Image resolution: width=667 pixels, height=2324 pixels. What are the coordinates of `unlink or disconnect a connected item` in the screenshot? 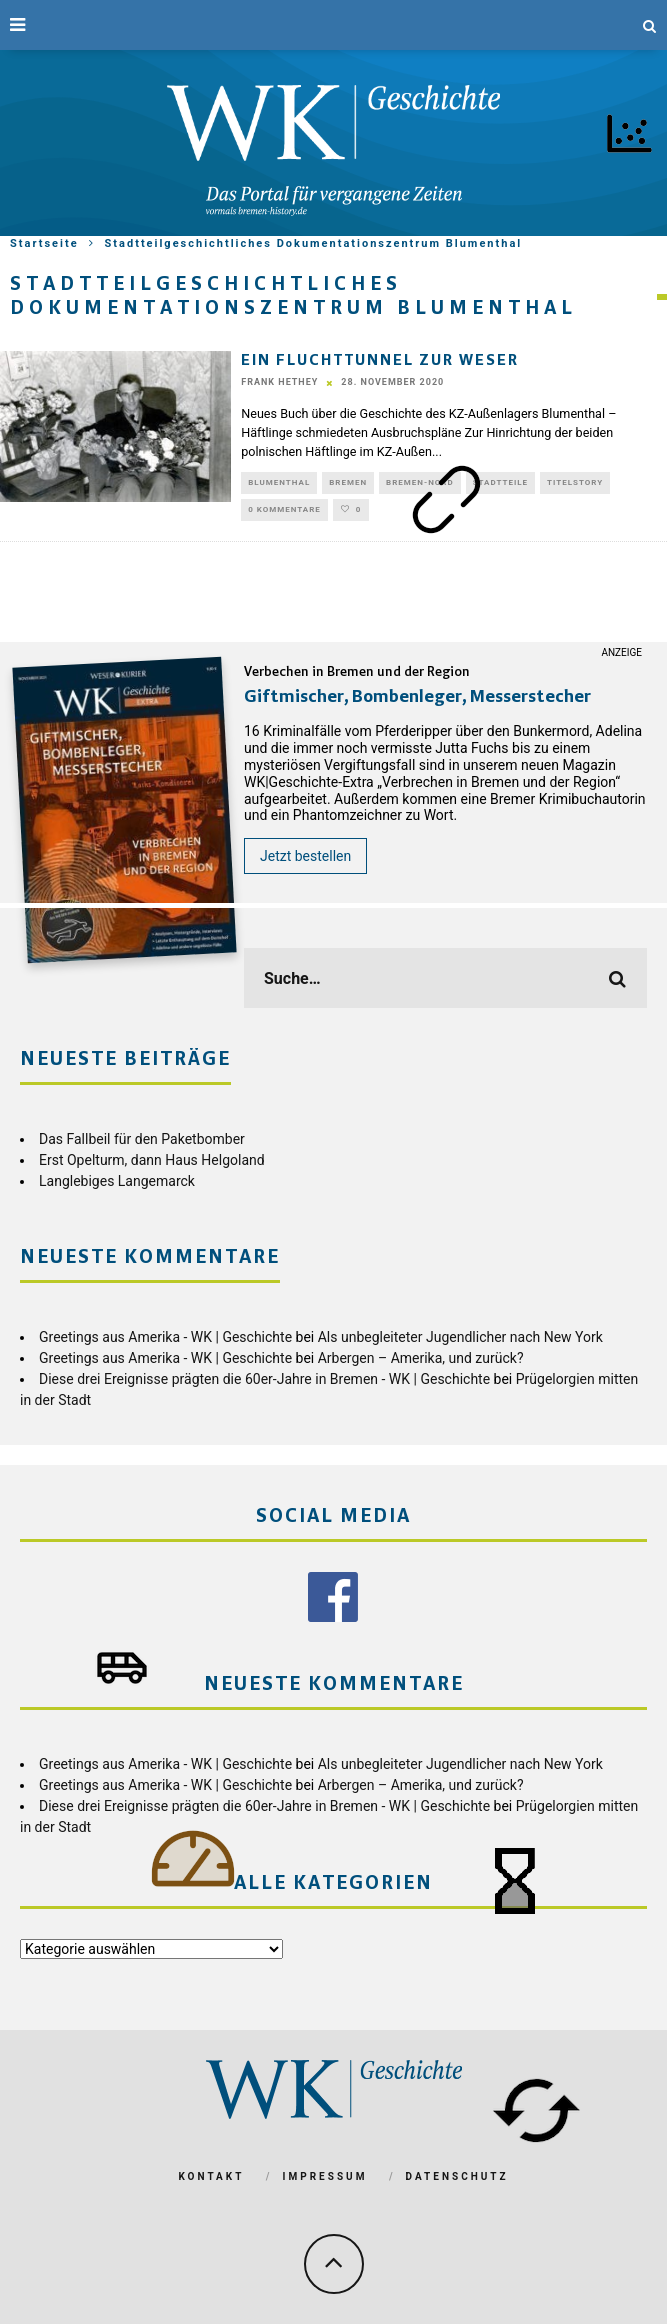 It's located at (446, 499).